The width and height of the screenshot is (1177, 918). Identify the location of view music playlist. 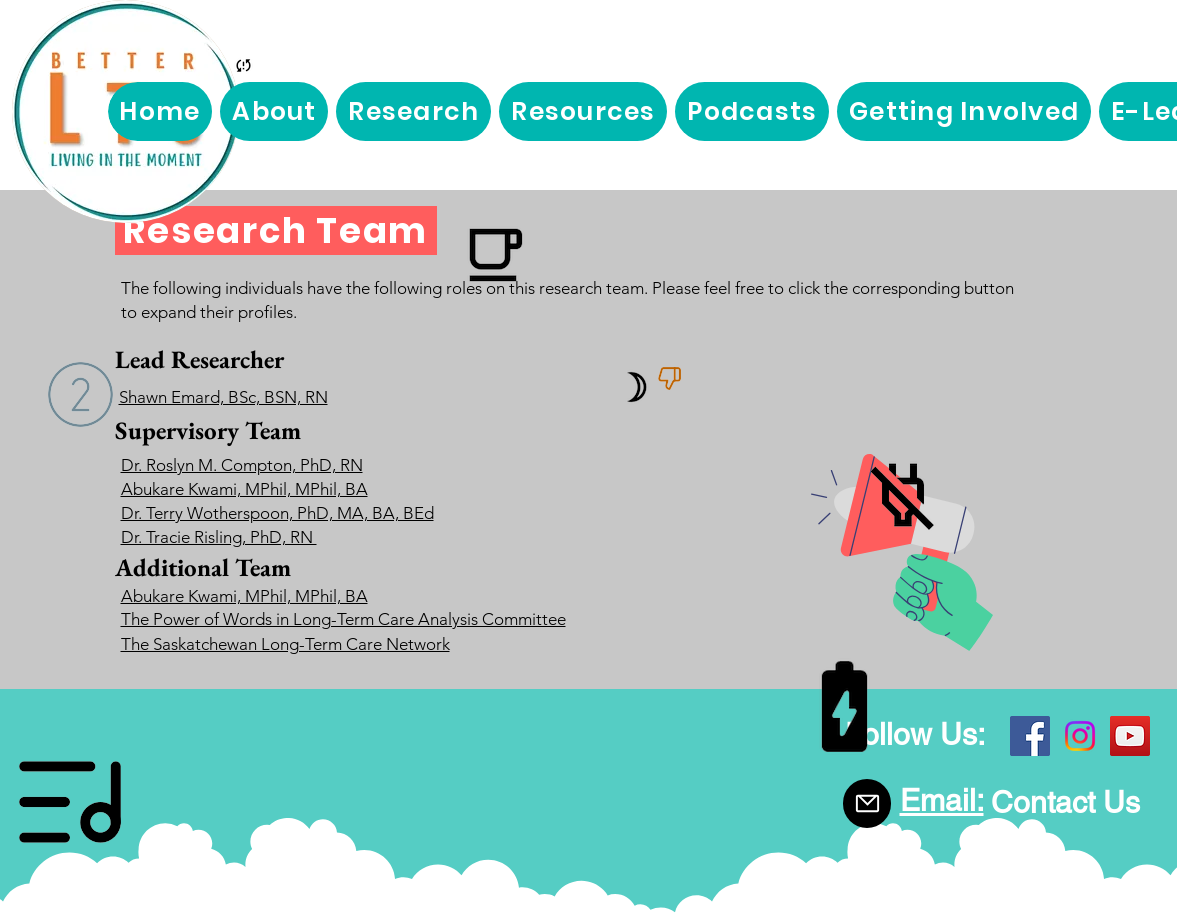
(70, 802).